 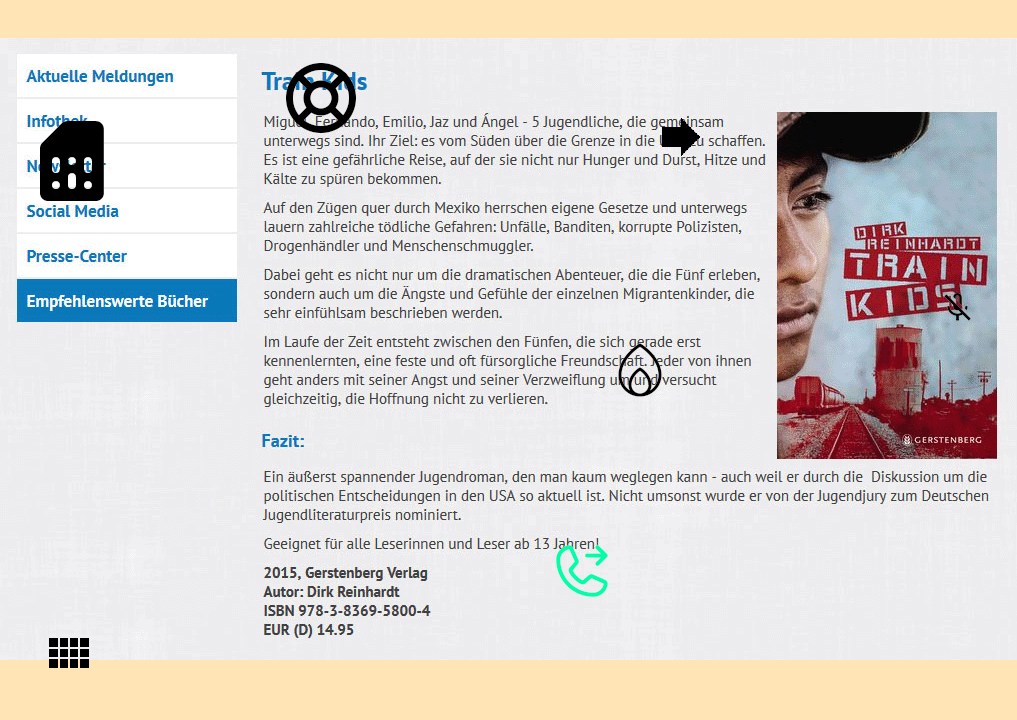 I want to click on manage sim card settings, so click(x=72, y=161).